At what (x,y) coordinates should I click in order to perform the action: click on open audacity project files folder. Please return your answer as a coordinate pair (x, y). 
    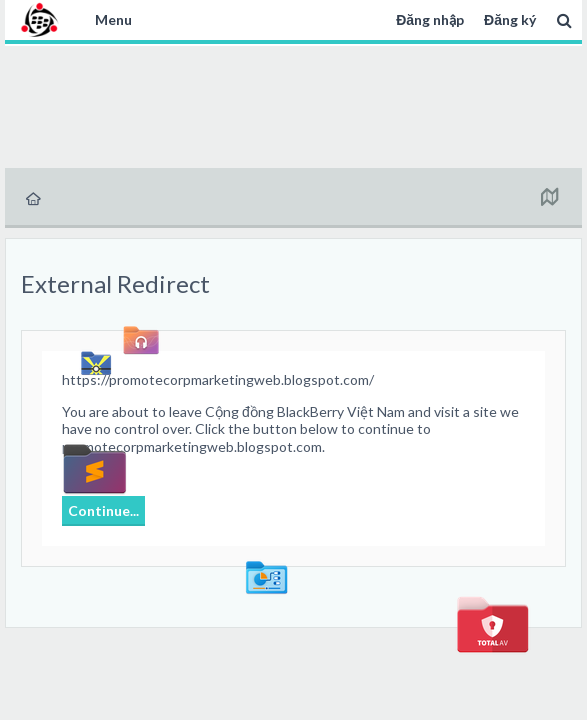
    Looking at the image, I should click on (141, 341).